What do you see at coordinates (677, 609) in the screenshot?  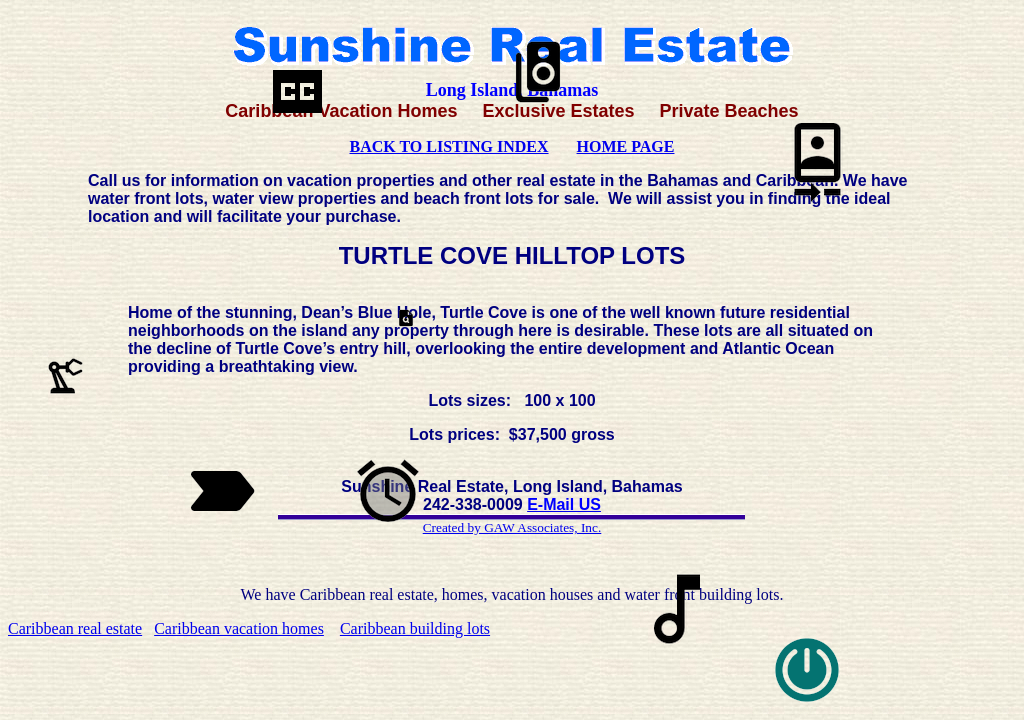 I see `play or access audio content` at bounding box center [677, 609].